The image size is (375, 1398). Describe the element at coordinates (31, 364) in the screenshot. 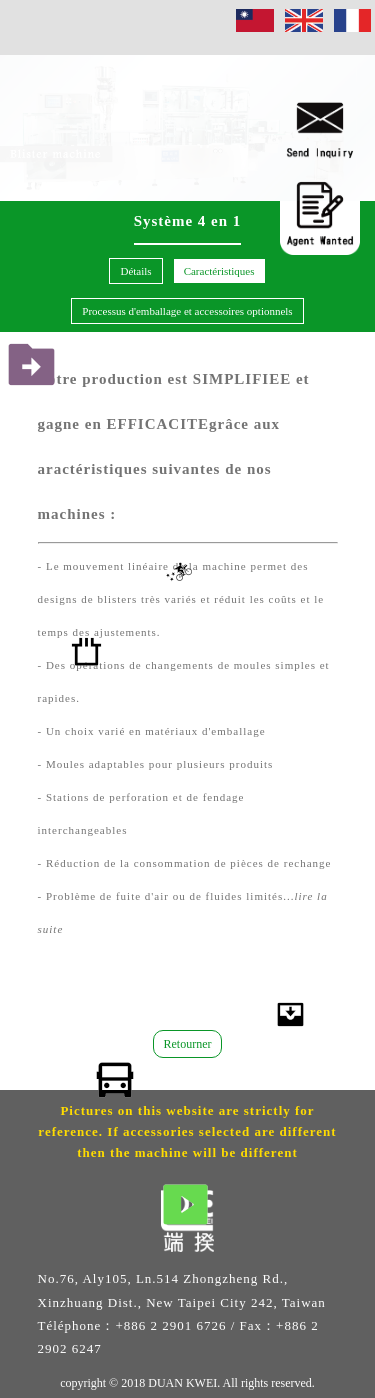

I see `move files to another folder` at that location.